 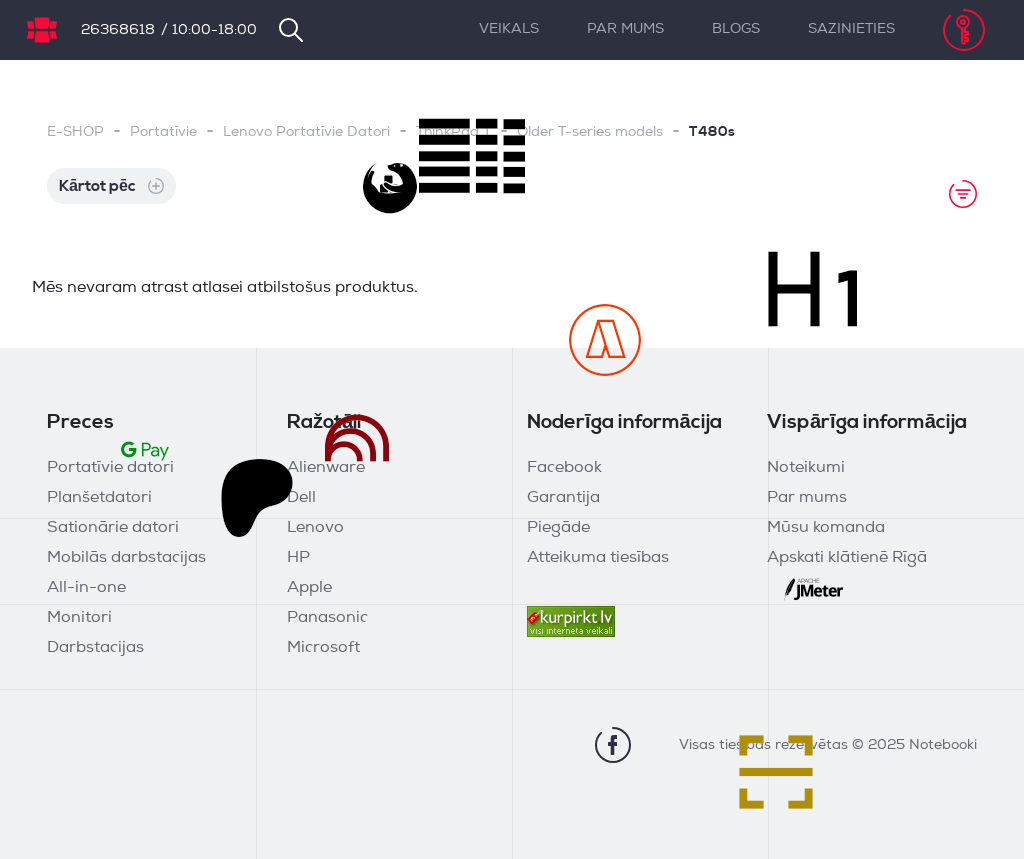 I want to click on open NotebookLM app, so click(x=357, y=438).